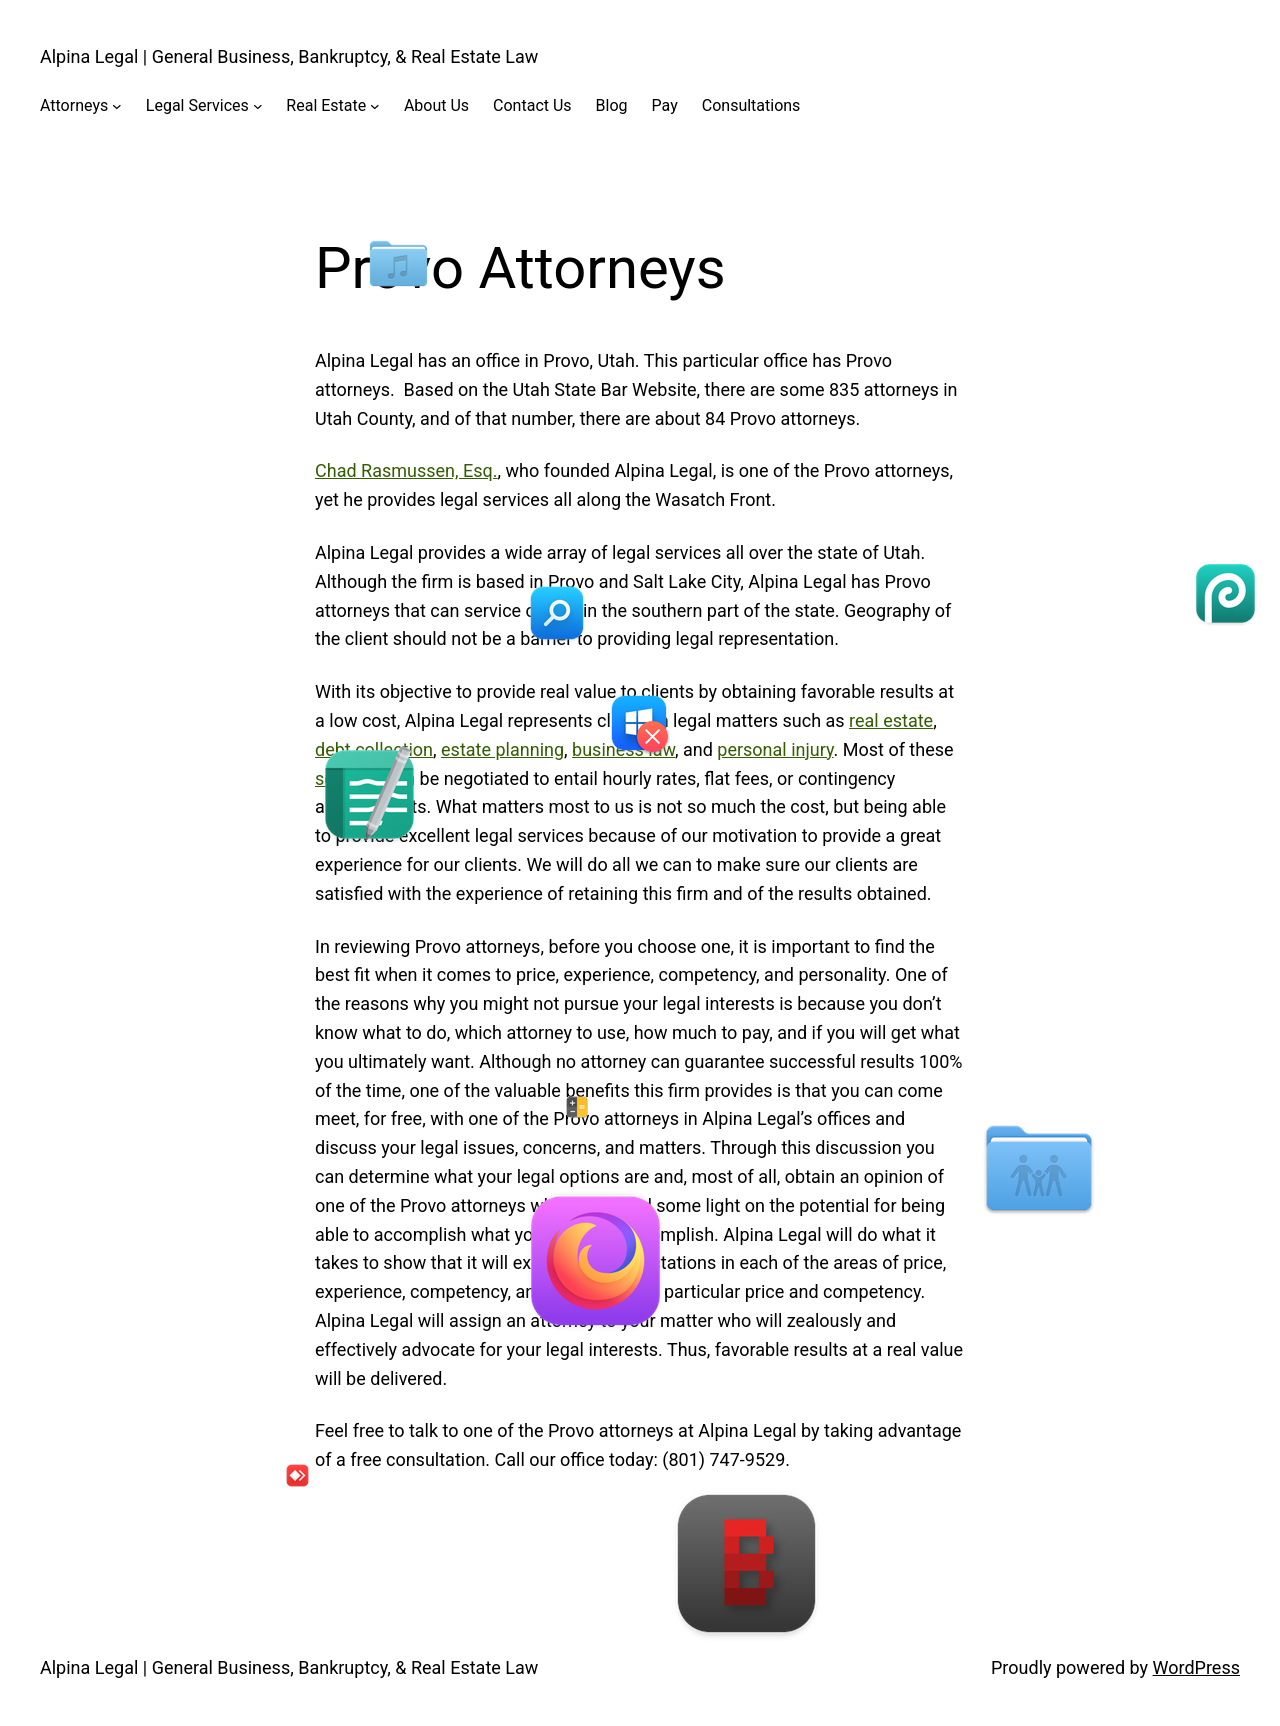 This screenshot has height=1726, width=1280. I want to click on open btop system resource monitor, so click(746, 1563).